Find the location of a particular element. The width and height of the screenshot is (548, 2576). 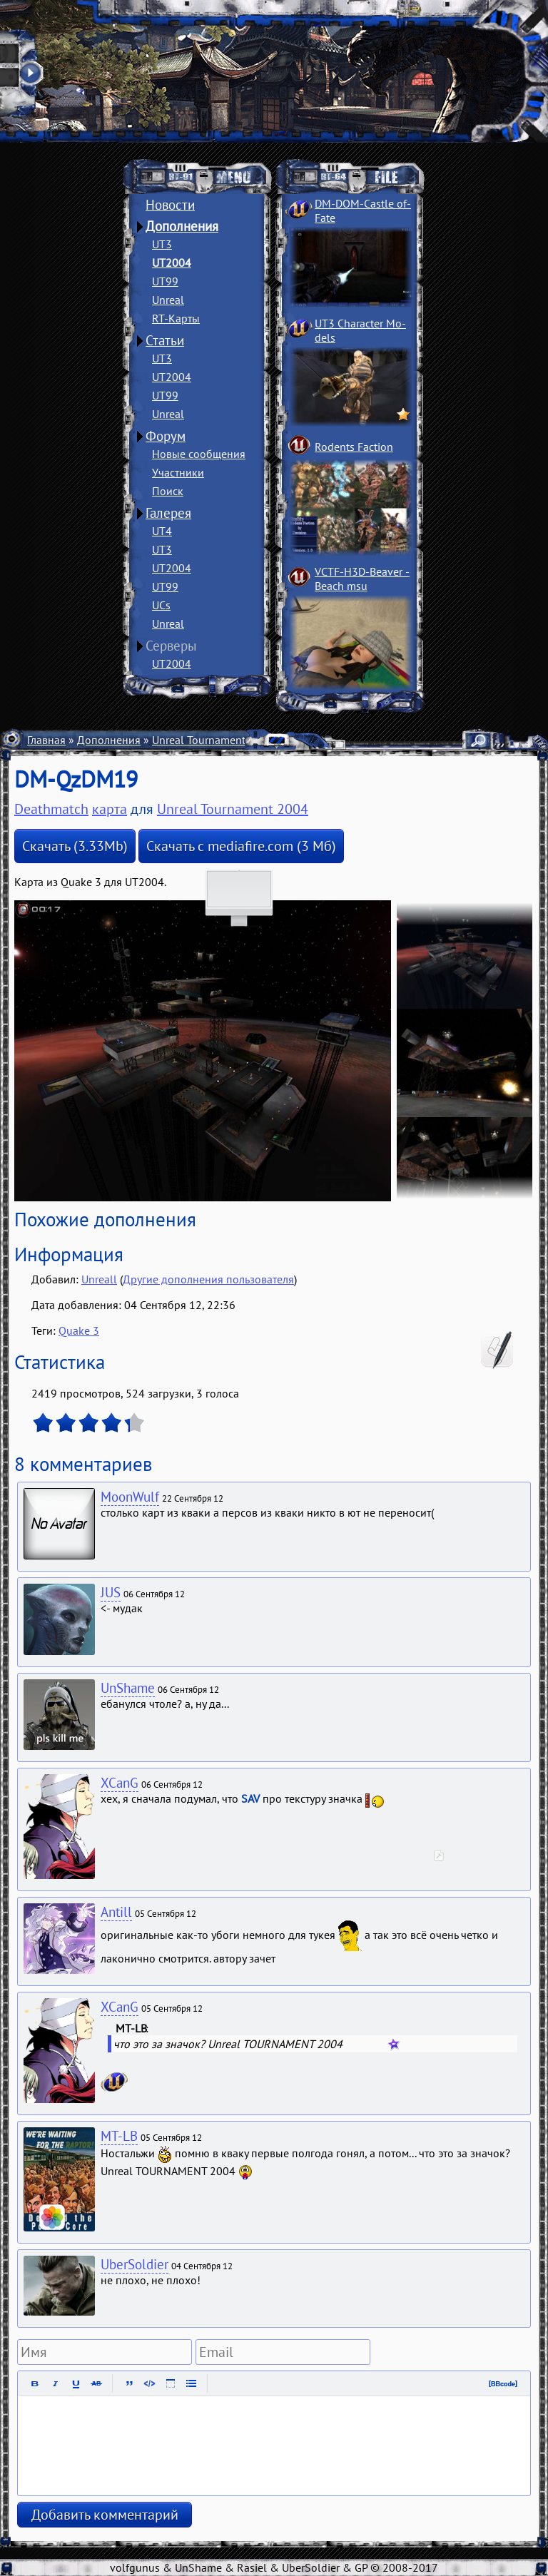

a makefile or build configuration file is located at coordinates (439, 1855).